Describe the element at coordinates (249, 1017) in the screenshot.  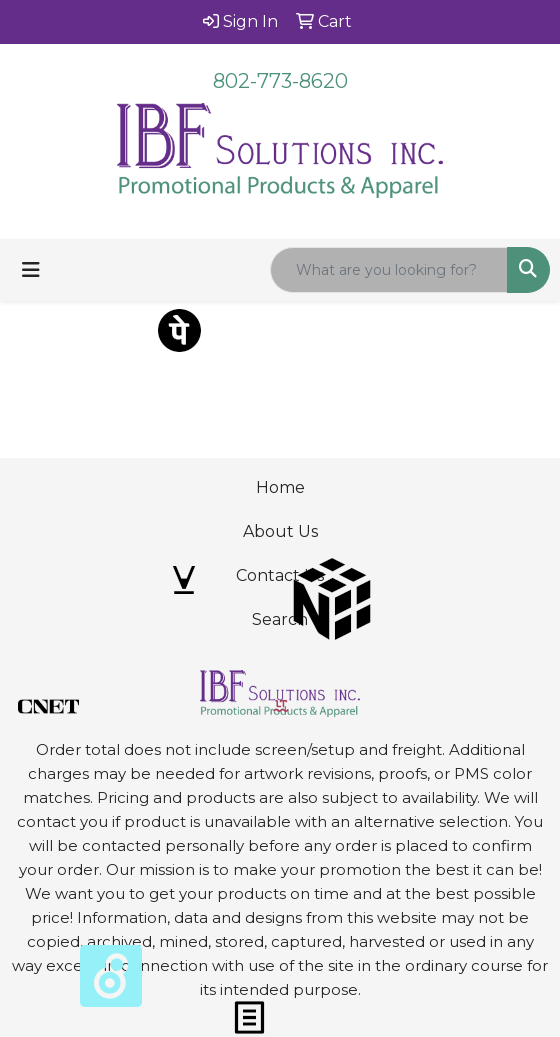
I see `view file list or document directory` at that location.